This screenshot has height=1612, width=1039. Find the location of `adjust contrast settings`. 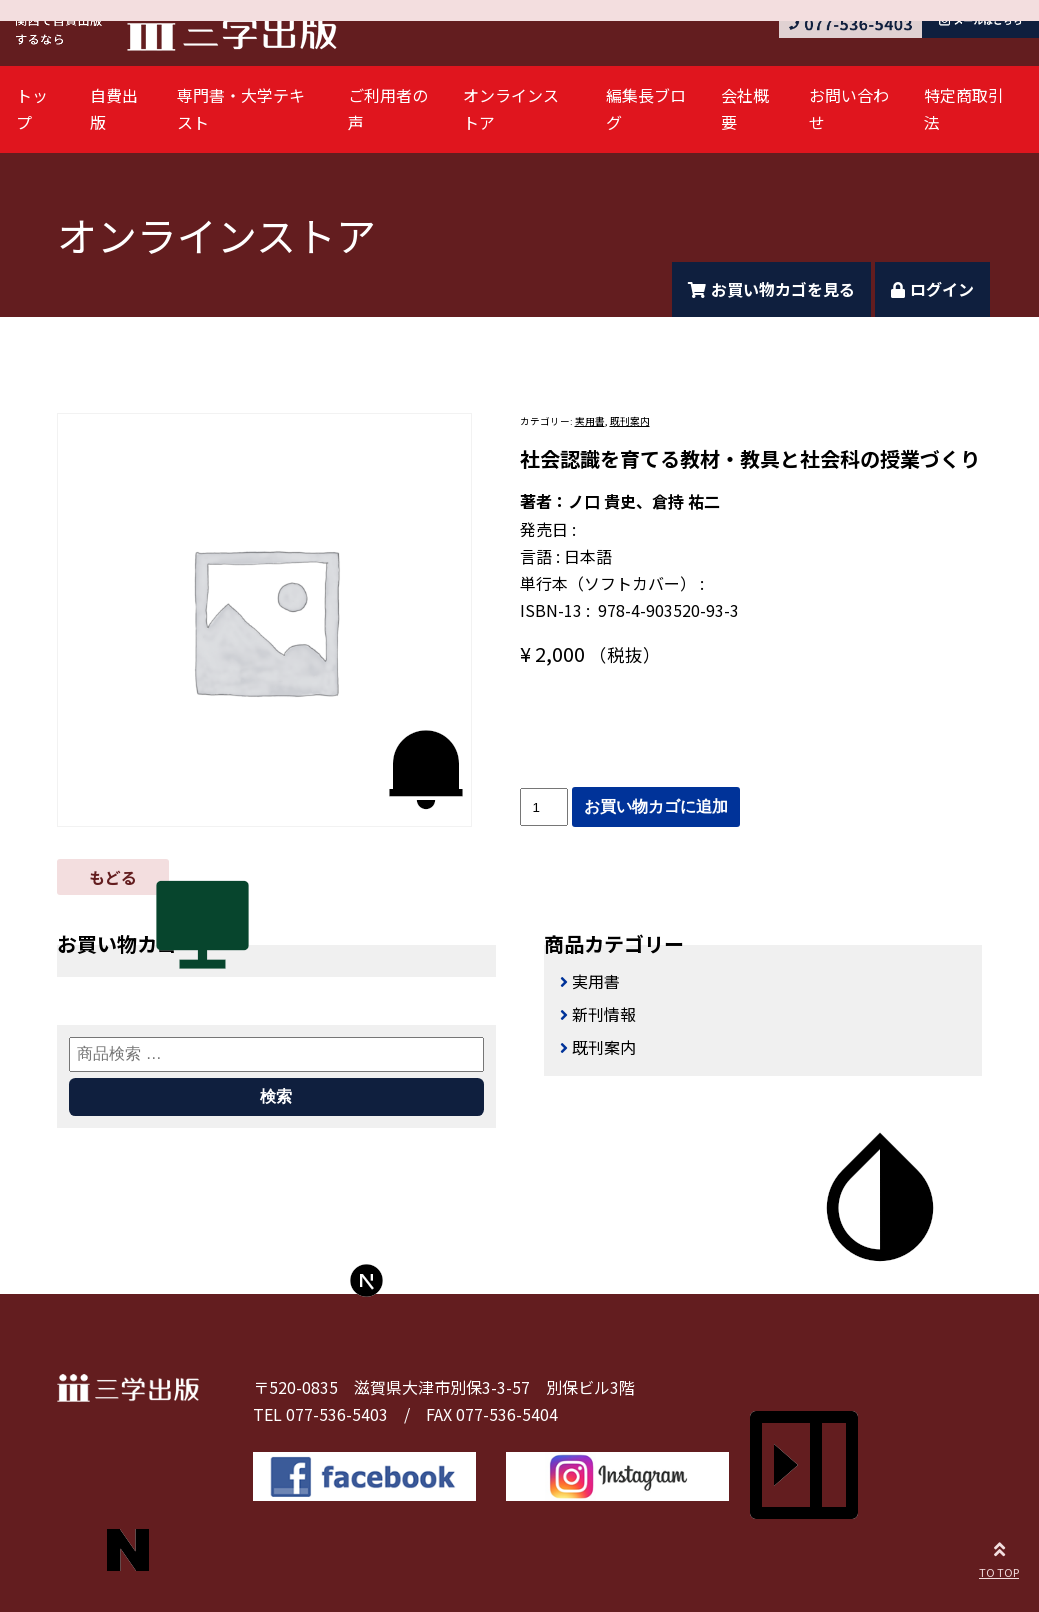

adjust contrast settings is located at coordinates (880, 1202).